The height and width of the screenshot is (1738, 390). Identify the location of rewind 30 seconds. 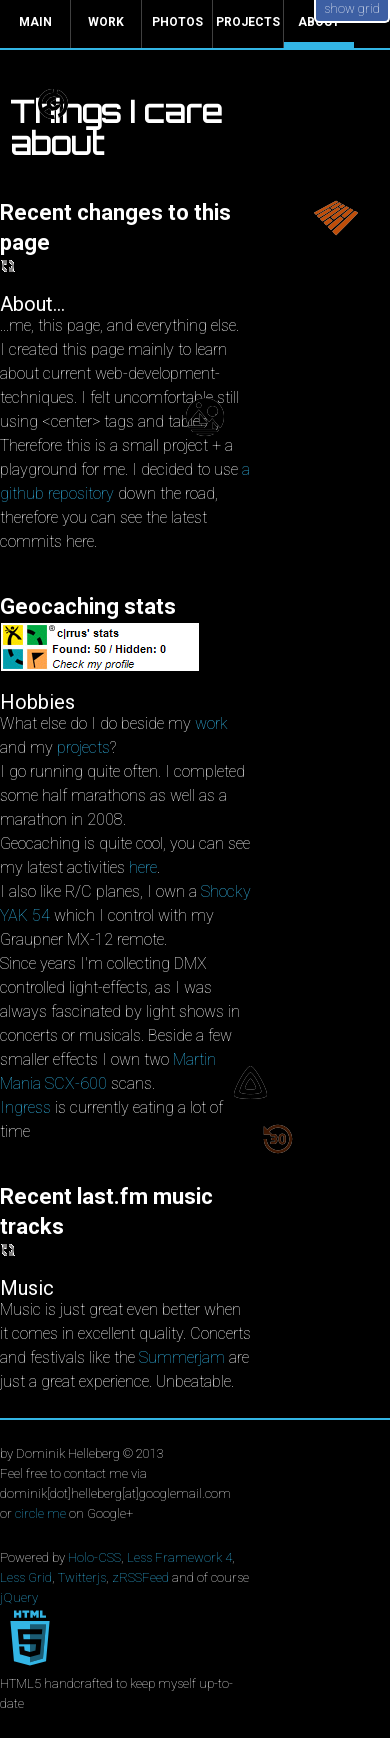
(278, 1139).